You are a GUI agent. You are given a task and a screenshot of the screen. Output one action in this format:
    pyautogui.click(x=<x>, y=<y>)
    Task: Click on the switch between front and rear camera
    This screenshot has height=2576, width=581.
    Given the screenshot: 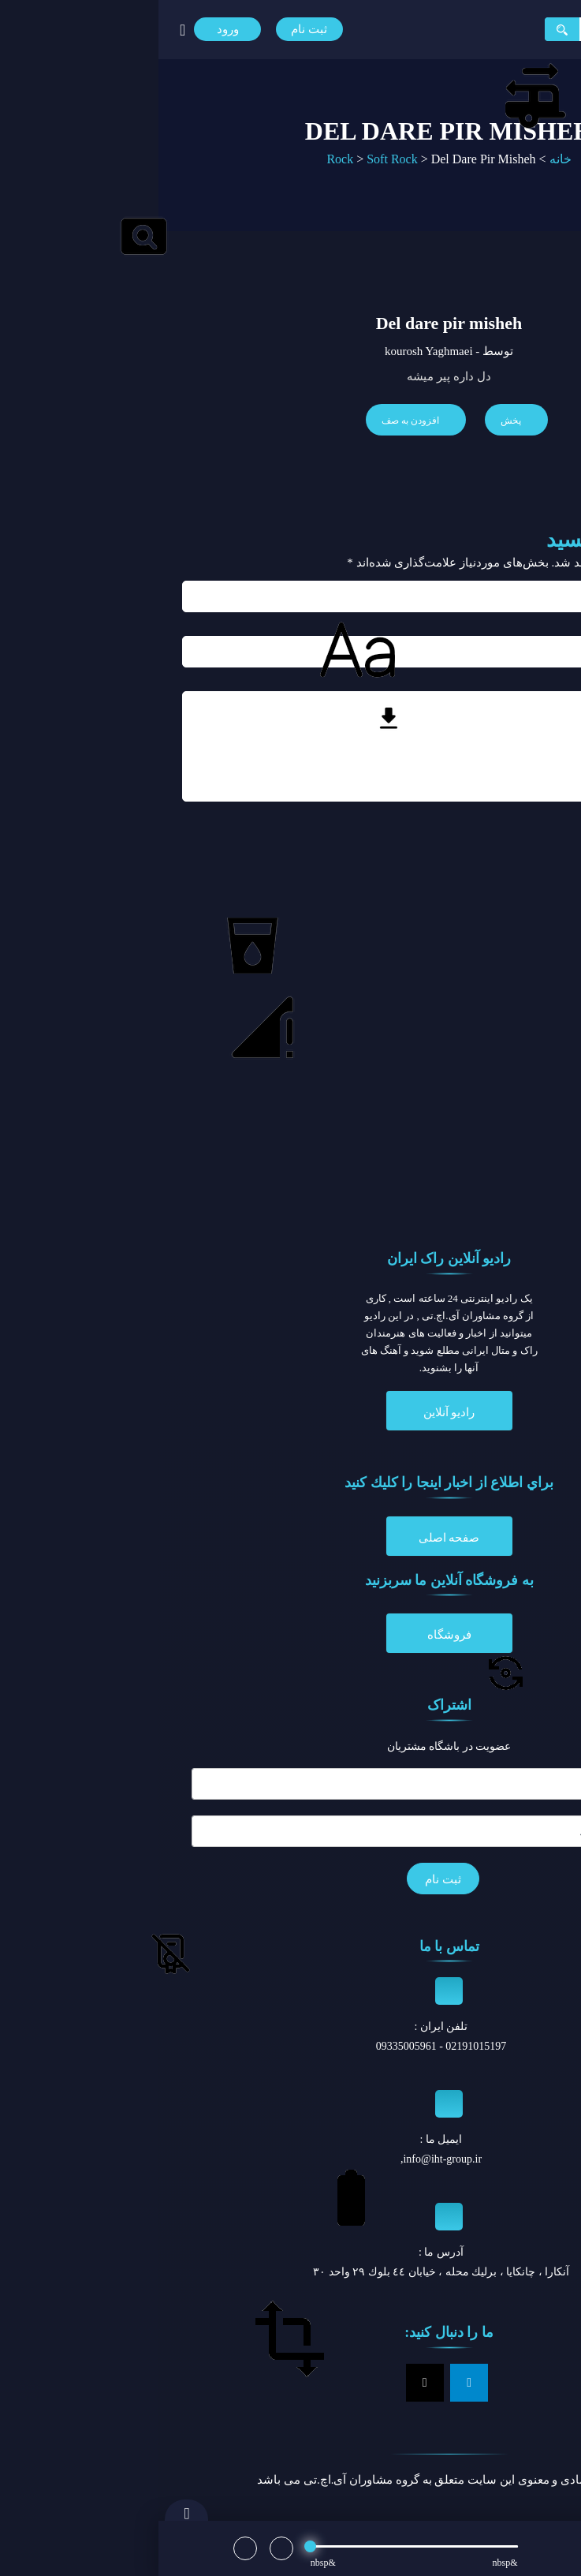 What is the action you would take?
    pyautogui.click(x=505, y=1673)
    